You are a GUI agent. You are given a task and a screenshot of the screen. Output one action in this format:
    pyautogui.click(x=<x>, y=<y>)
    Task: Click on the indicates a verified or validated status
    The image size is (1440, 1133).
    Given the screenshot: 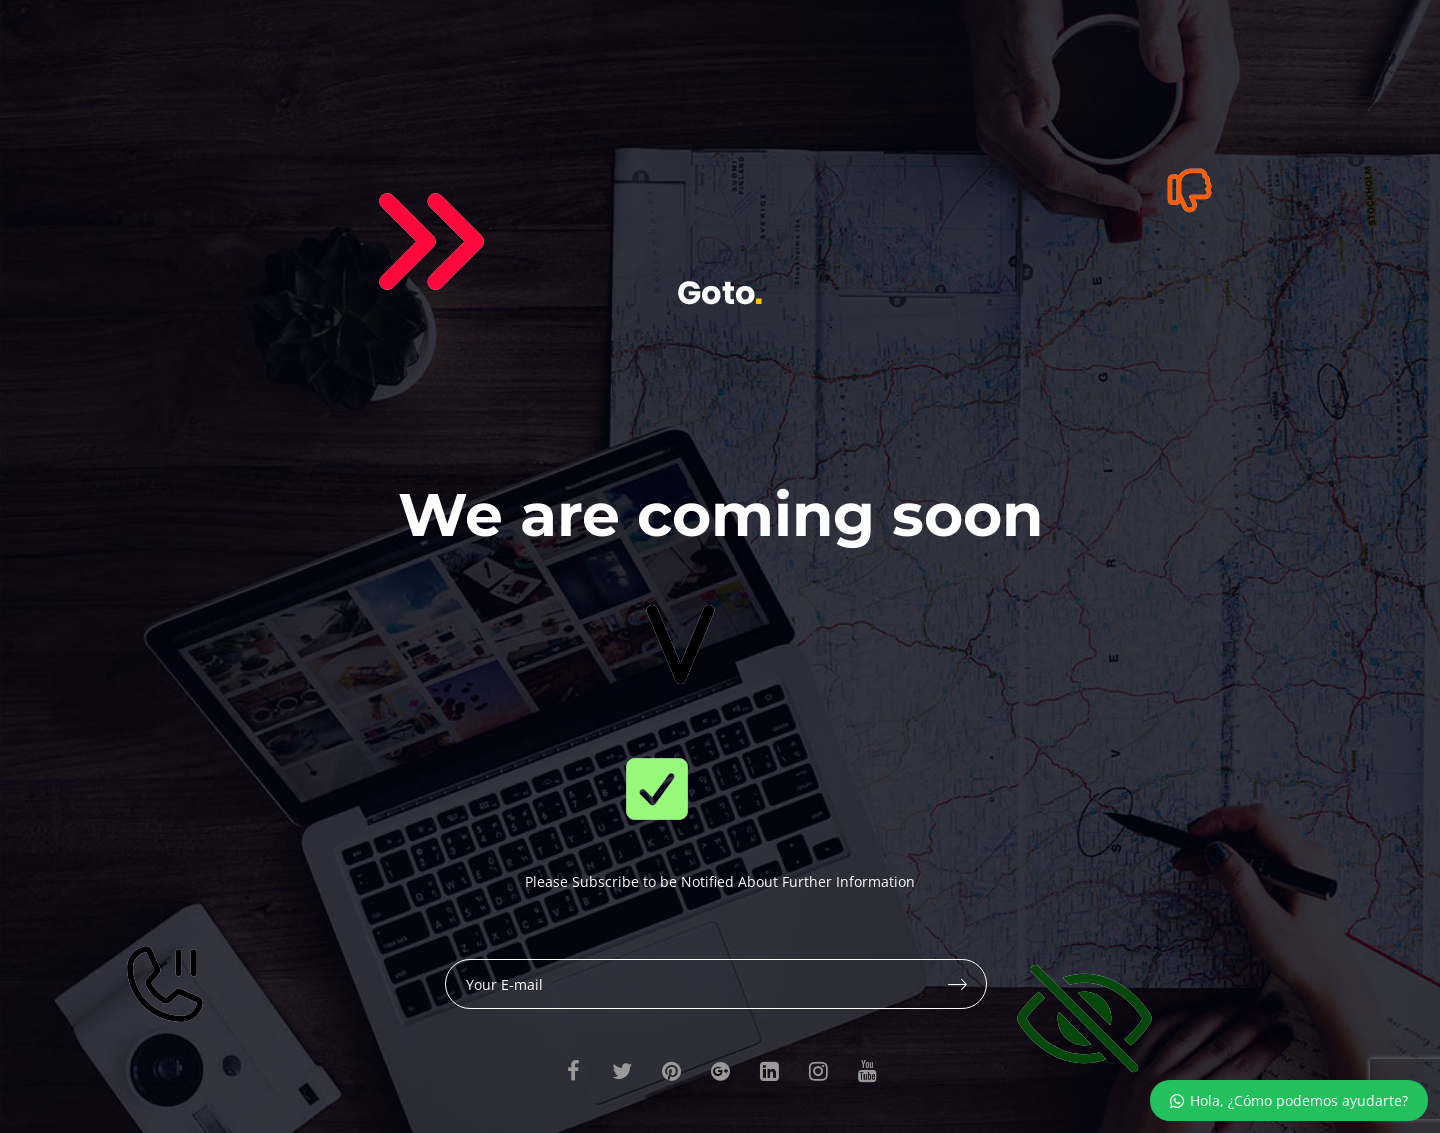 What is the action you would take?
    pyautogui.click(x=680, y=644)
    